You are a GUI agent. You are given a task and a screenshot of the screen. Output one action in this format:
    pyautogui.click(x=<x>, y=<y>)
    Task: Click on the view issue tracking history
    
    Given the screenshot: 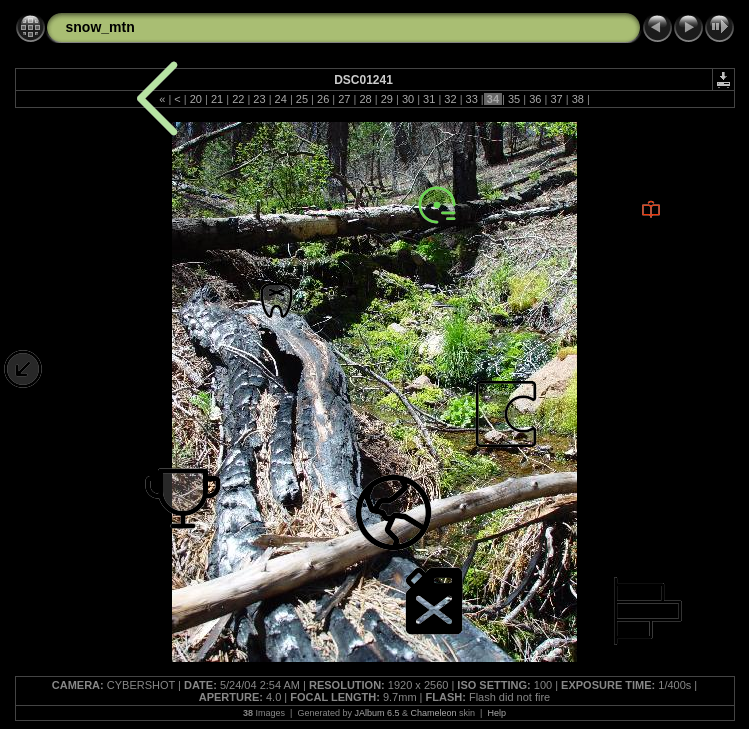 What is the action you would take?
    pyautogui.click(x=437, y=205)
    